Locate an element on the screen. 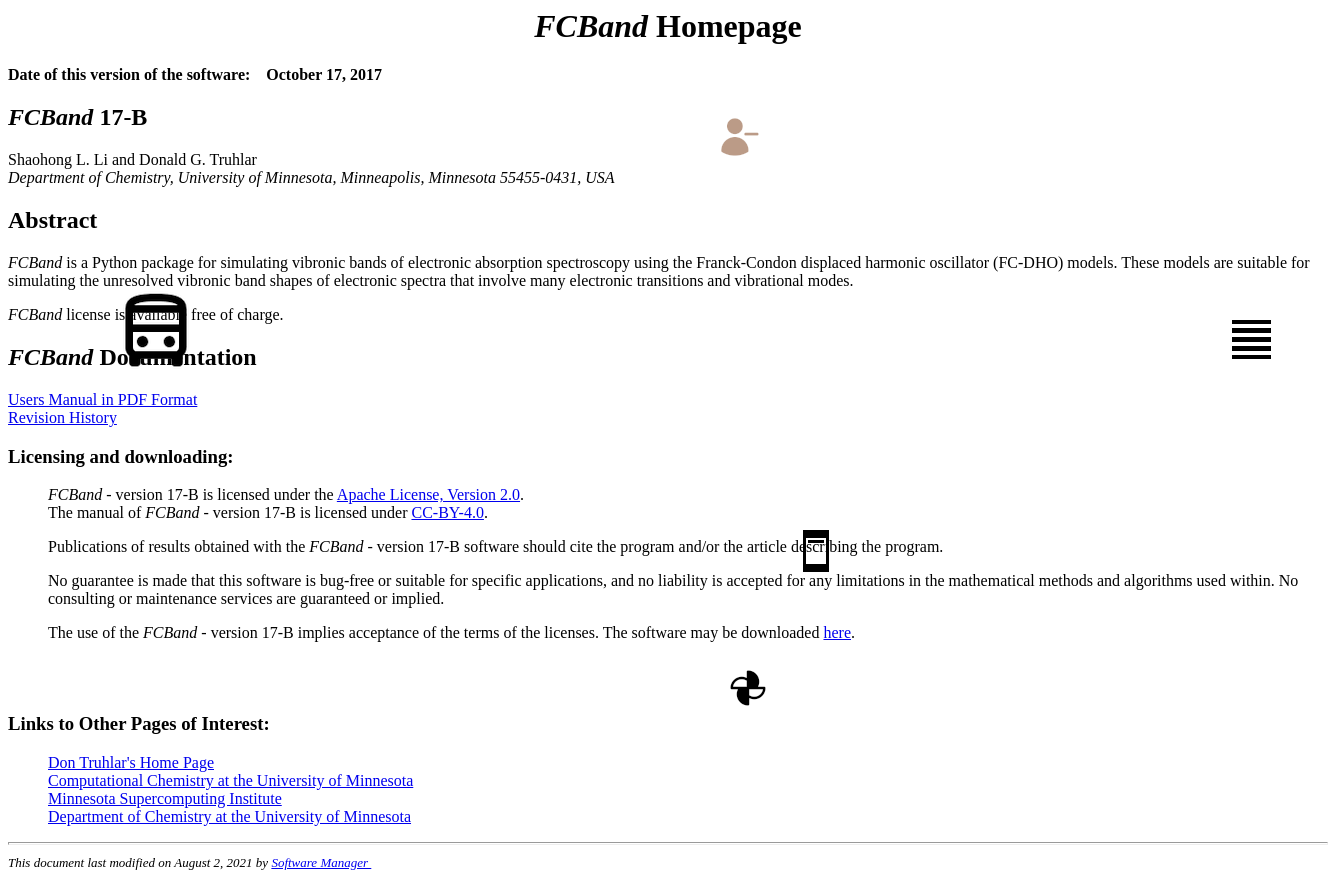 This screenshot has width=1336, height=879. get bus directions or routes is located at coordinates (156, 332).